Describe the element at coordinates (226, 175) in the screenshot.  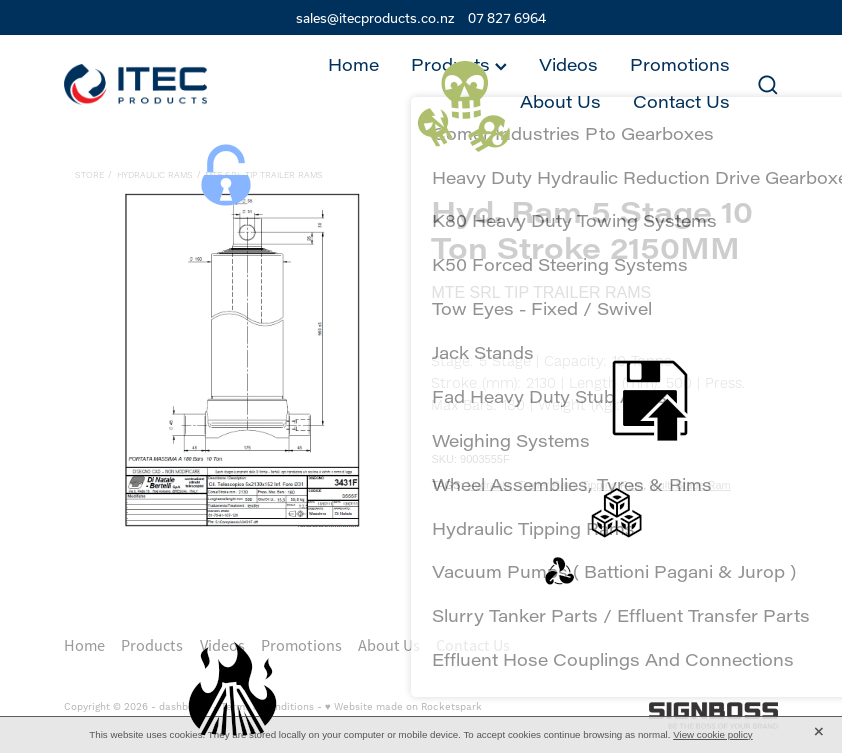
I see `unlocked or unsecured status` at that location.